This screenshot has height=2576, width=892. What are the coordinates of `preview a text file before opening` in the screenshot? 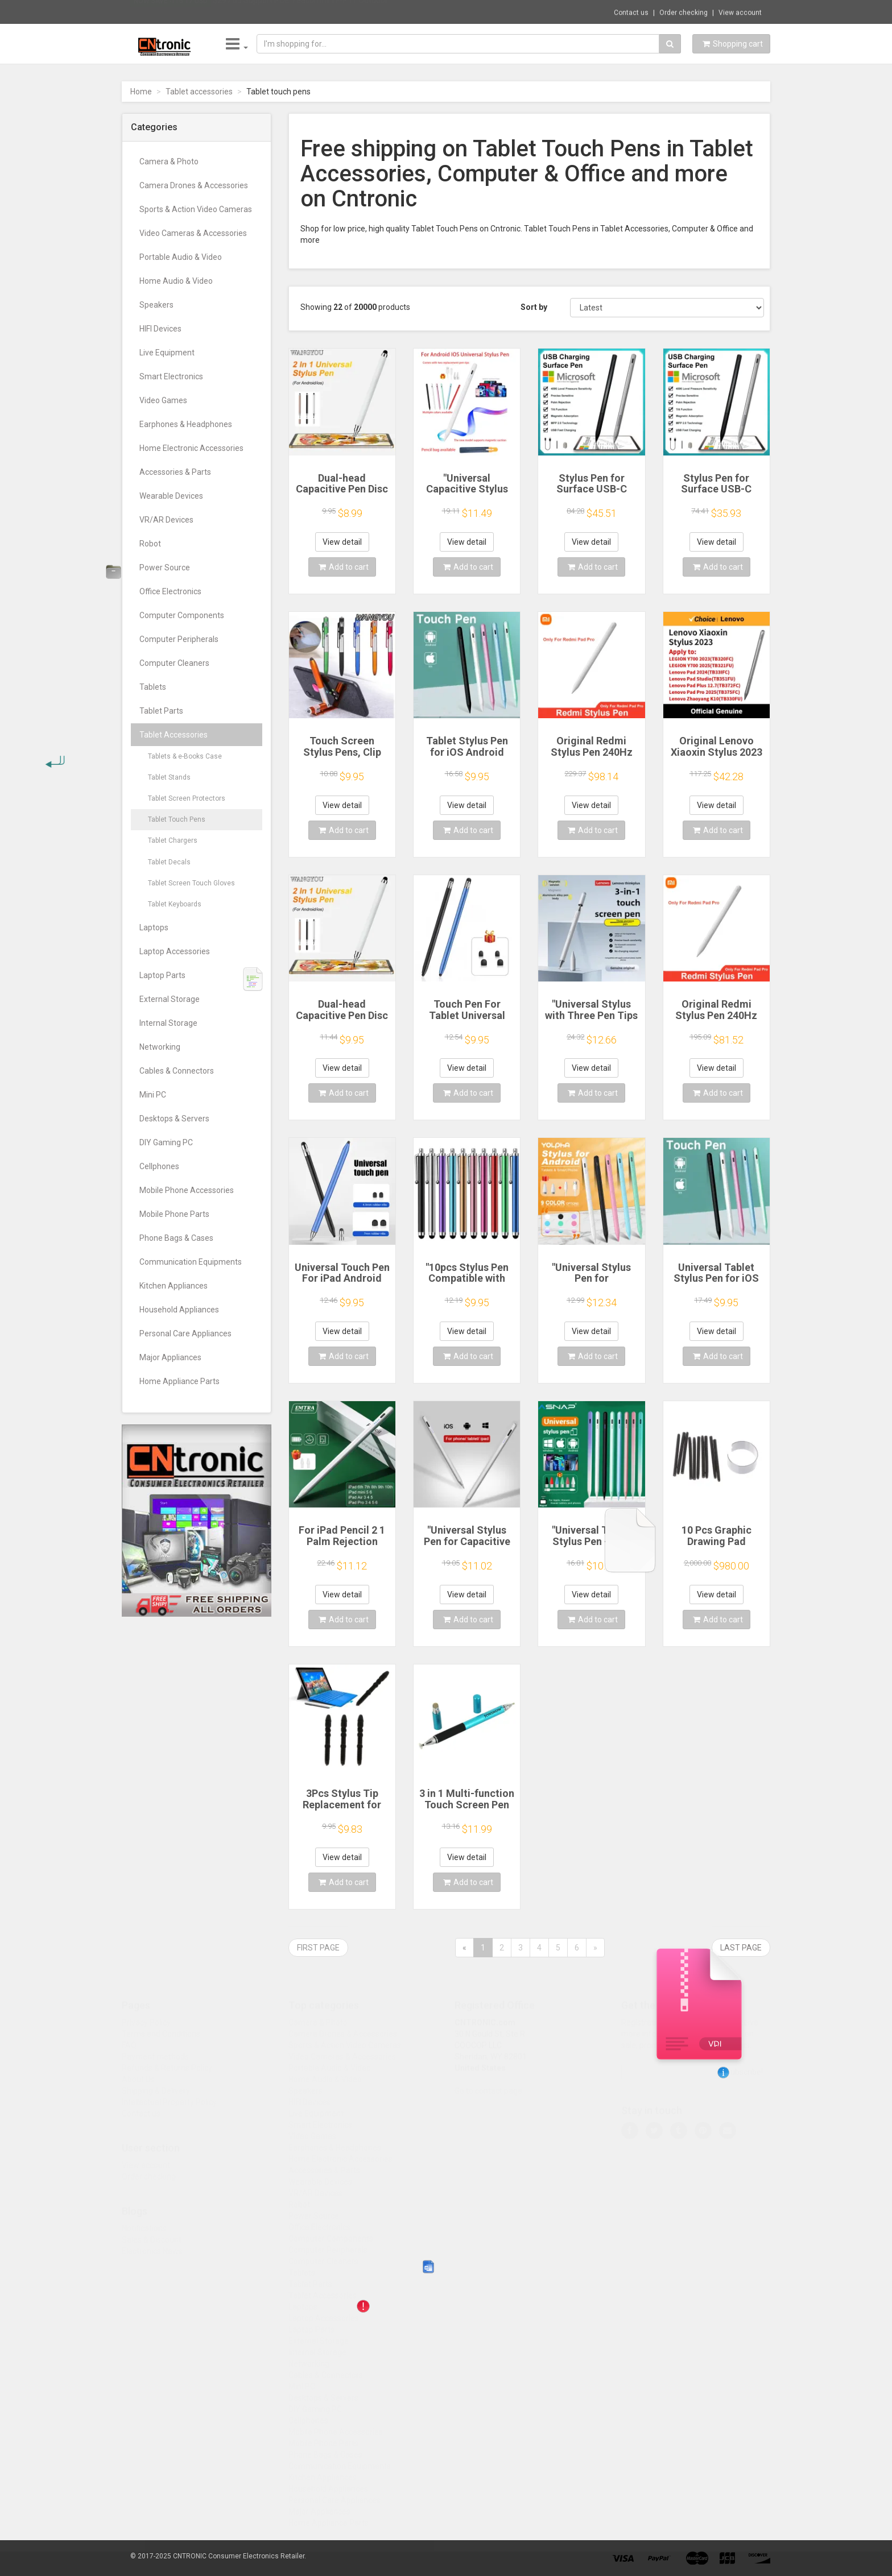 It's located at (630, 1540).